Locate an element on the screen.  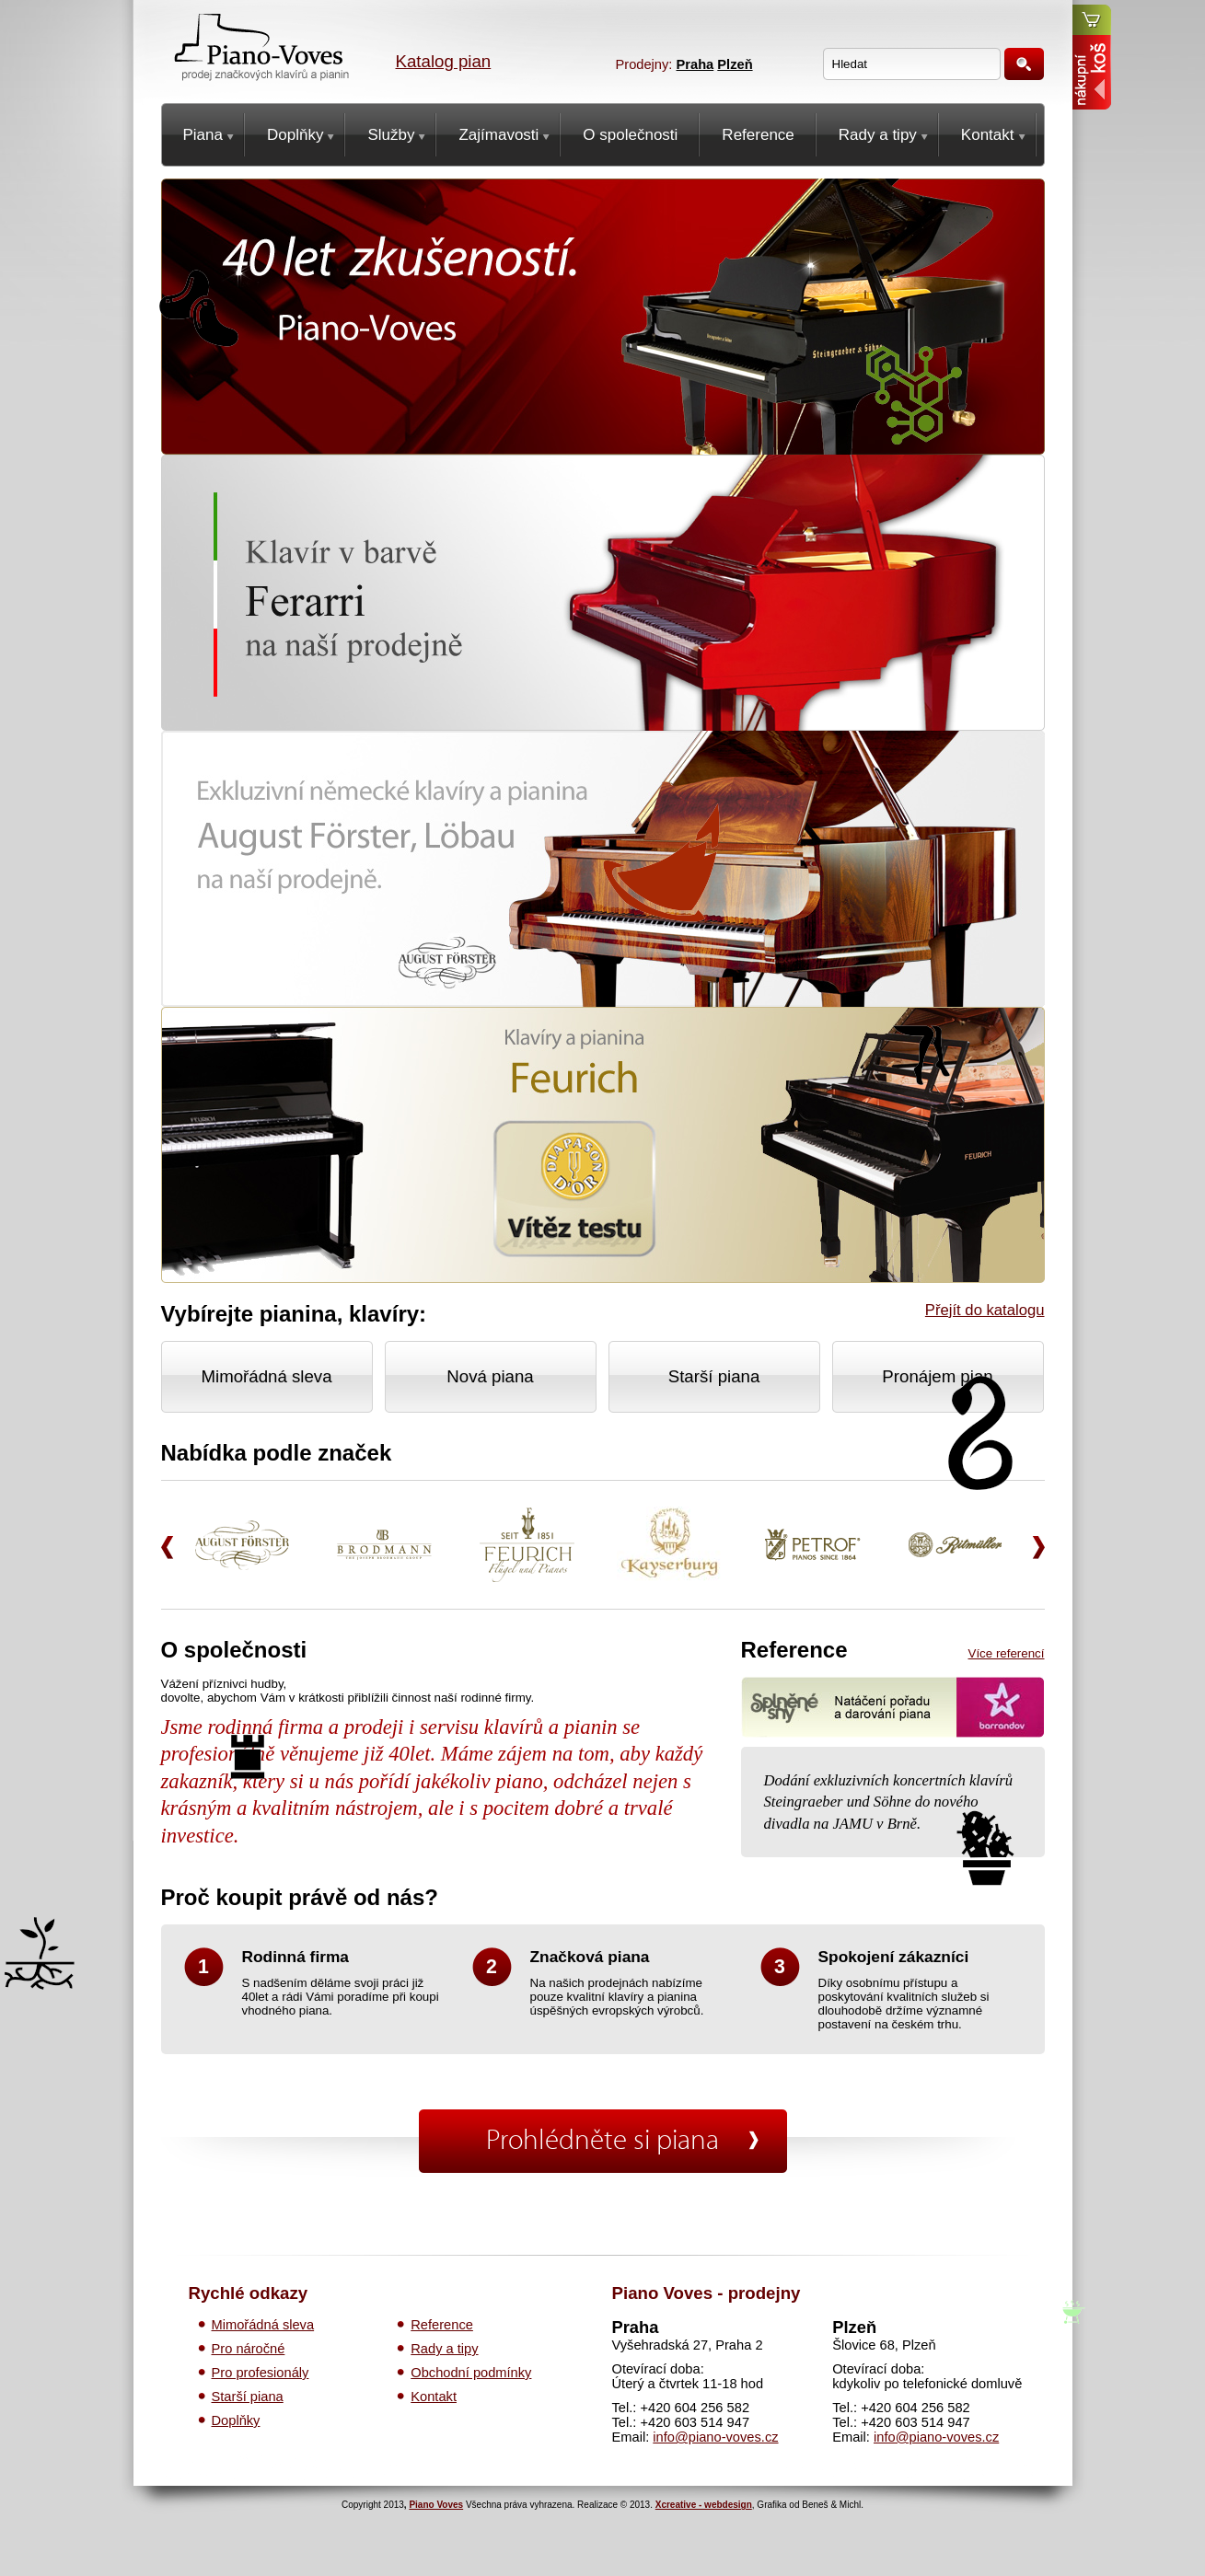
access candy or sweet-themed items is located at coordinates (199, 308).